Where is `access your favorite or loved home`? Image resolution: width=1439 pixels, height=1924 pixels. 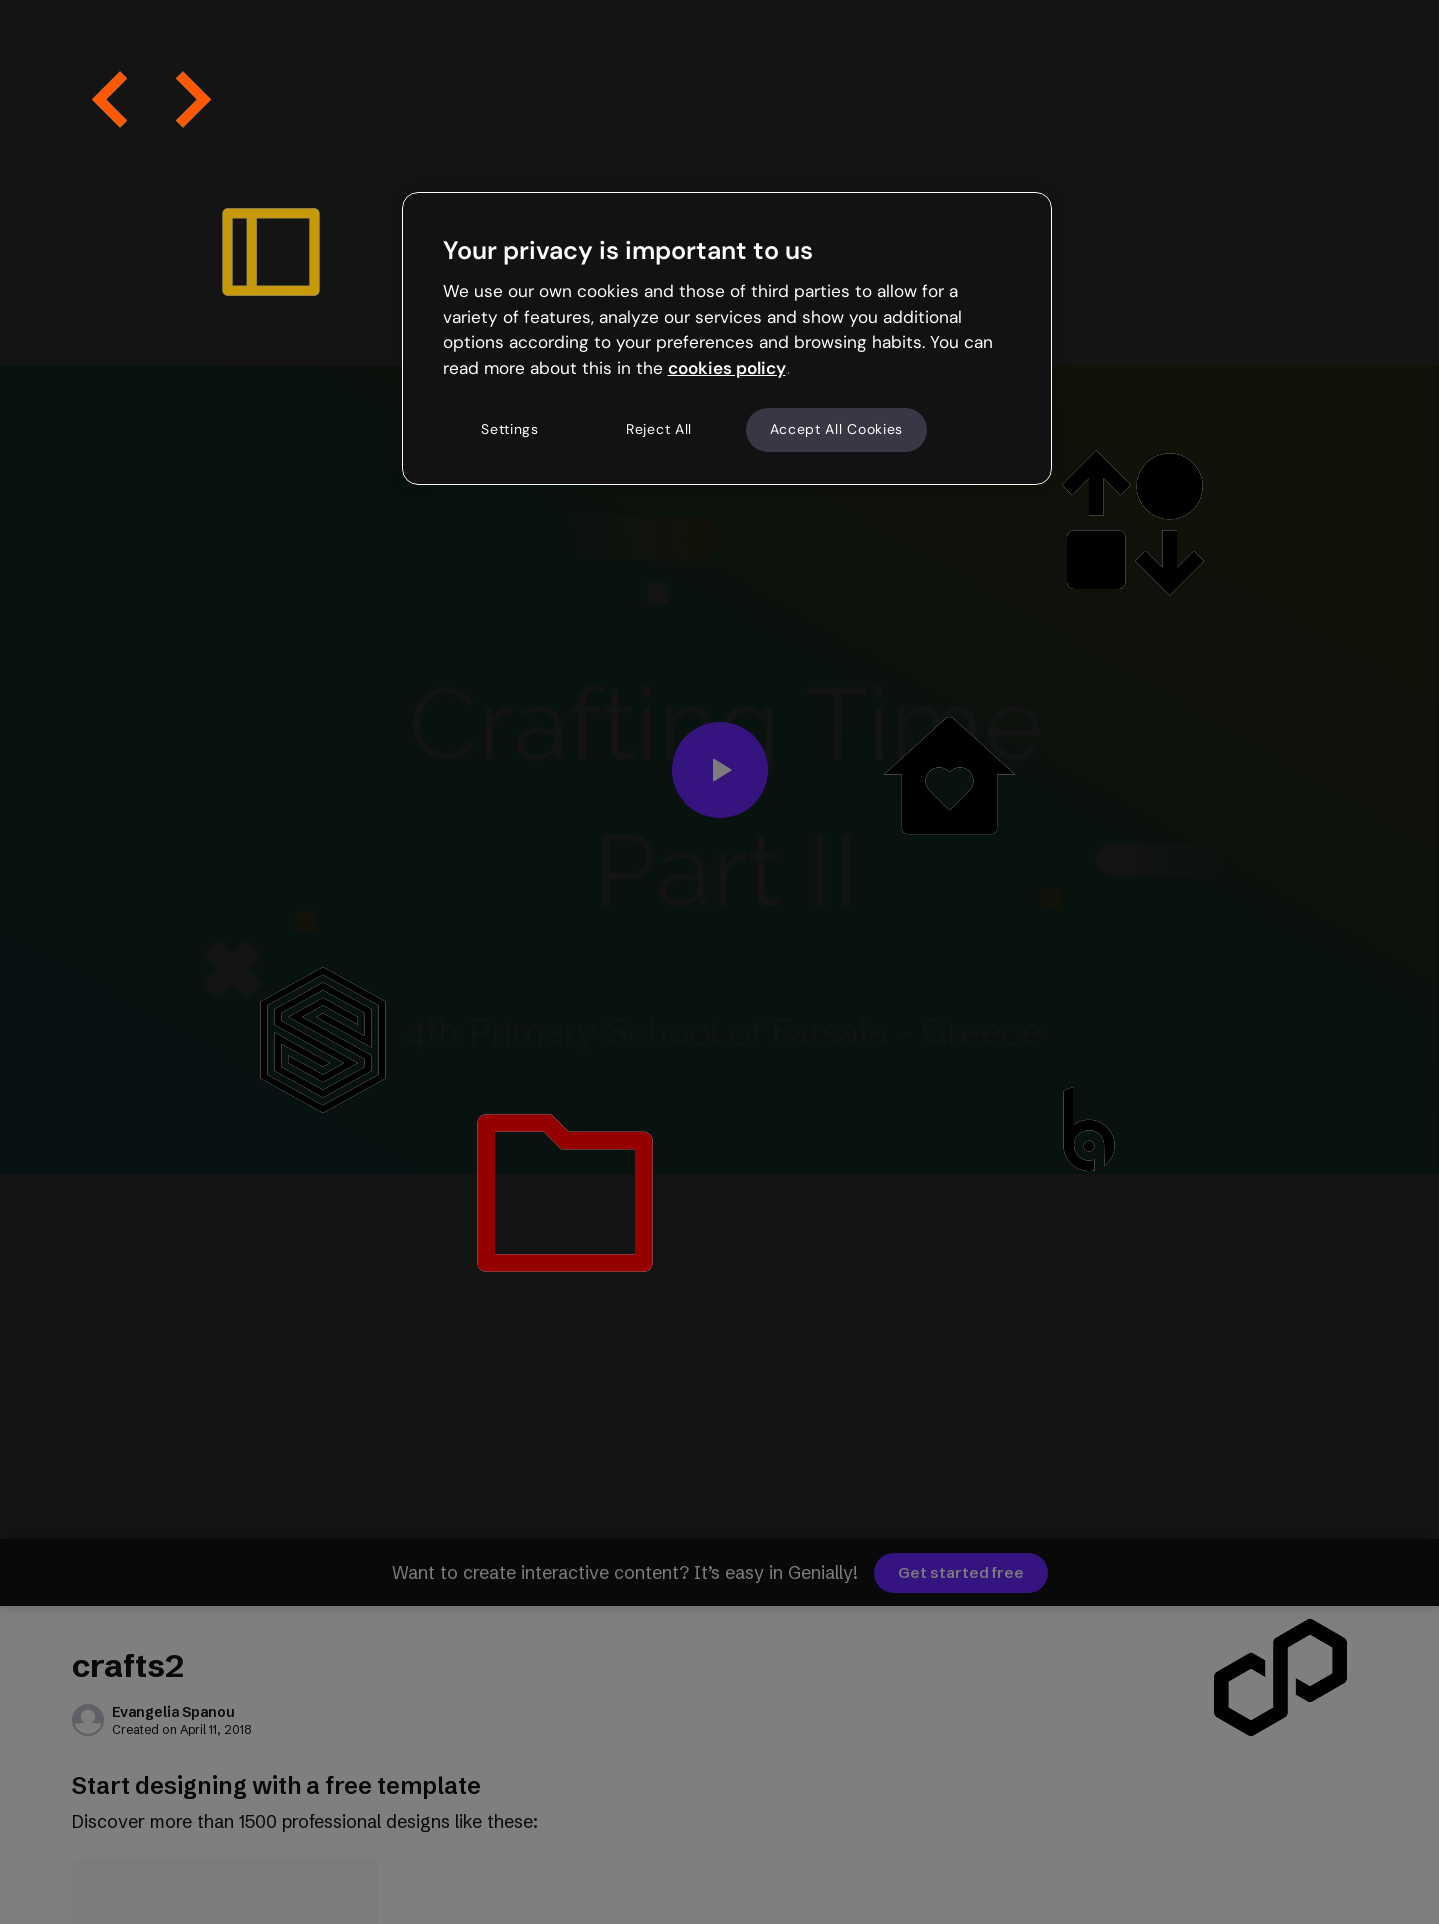 access your favorite or loved home is located at coordinates (949, 780).